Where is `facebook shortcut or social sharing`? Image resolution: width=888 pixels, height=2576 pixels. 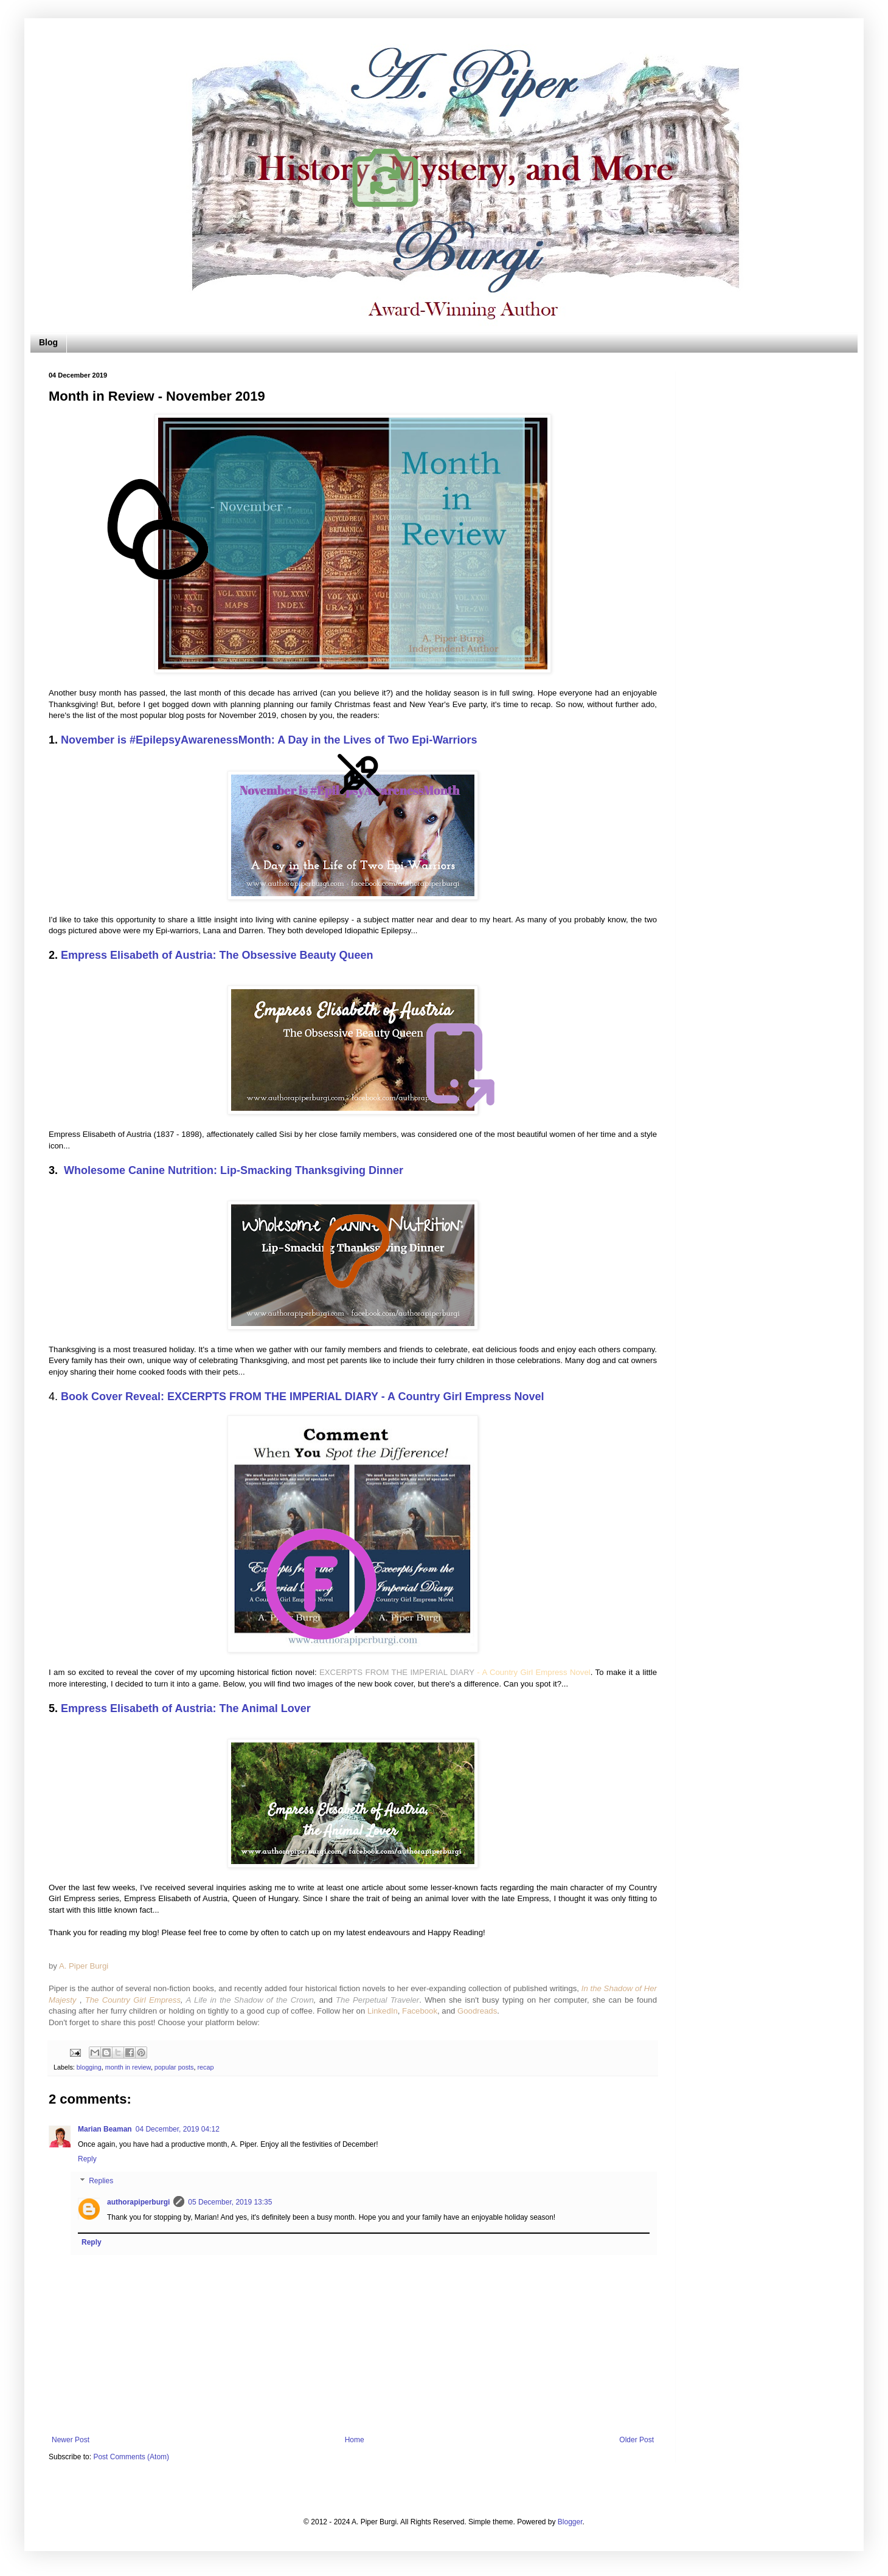
facebook shortcut or social sharing is located at coordinates (321, 1584).